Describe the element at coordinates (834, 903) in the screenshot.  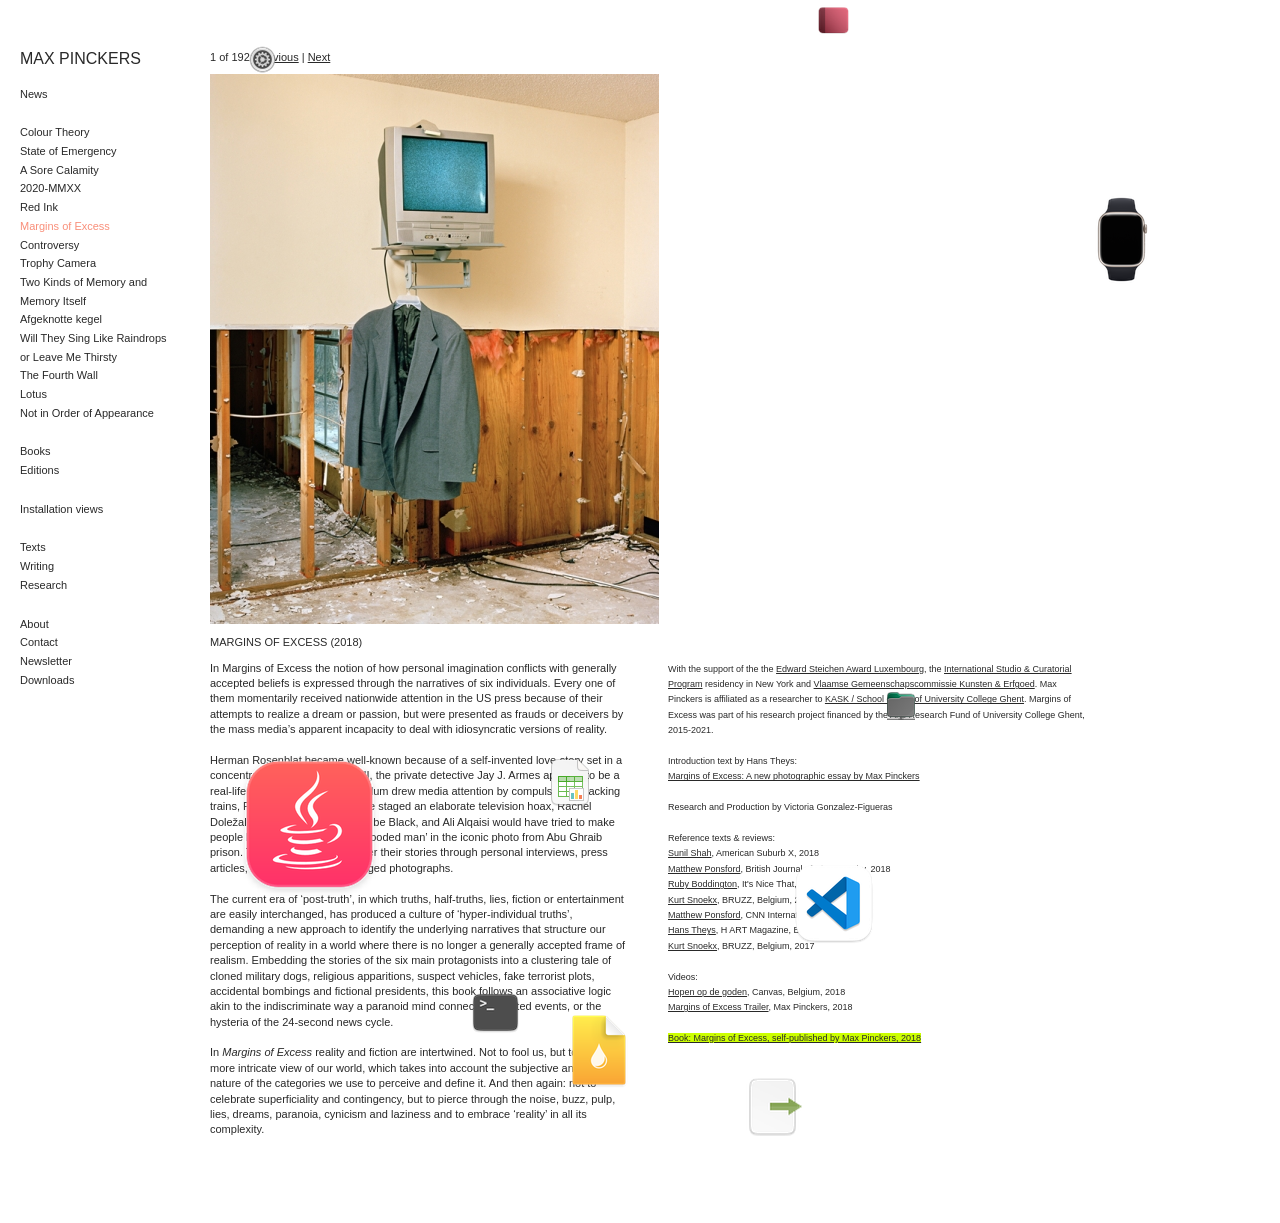
I see `open Visual Studio Code` at that location.